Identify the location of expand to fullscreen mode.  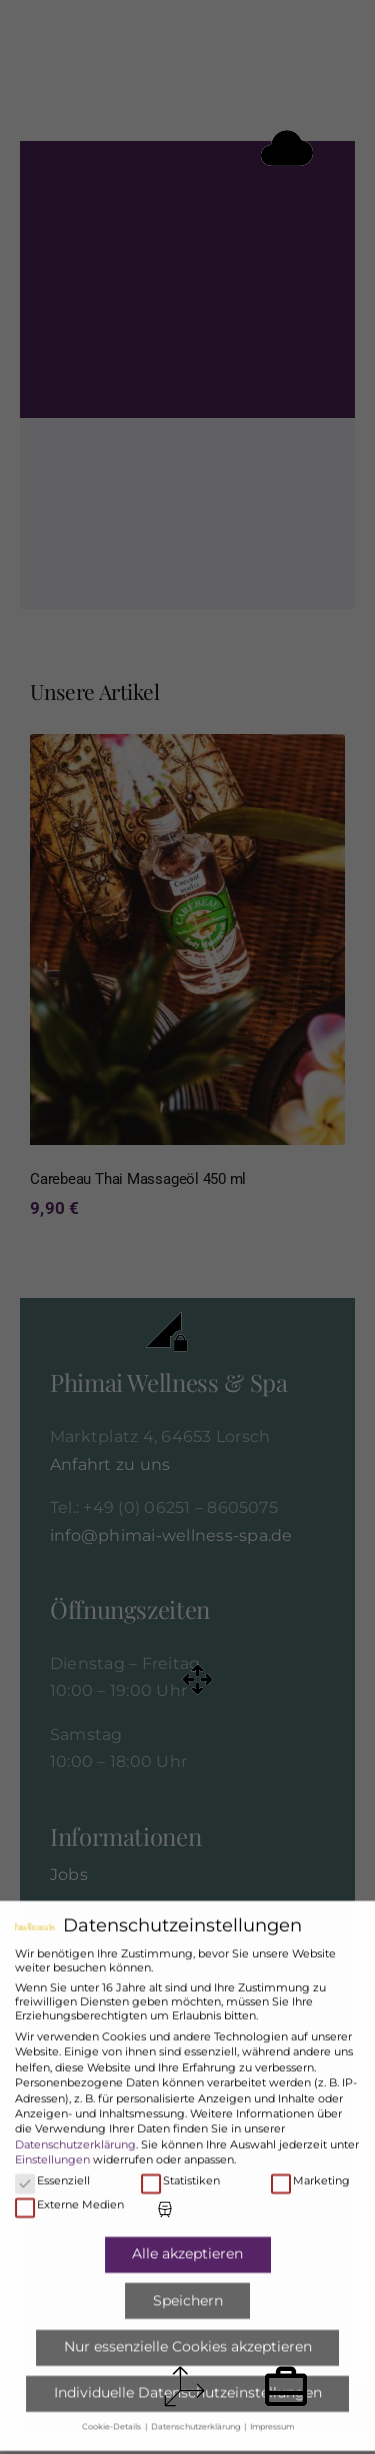
(197, 1679).